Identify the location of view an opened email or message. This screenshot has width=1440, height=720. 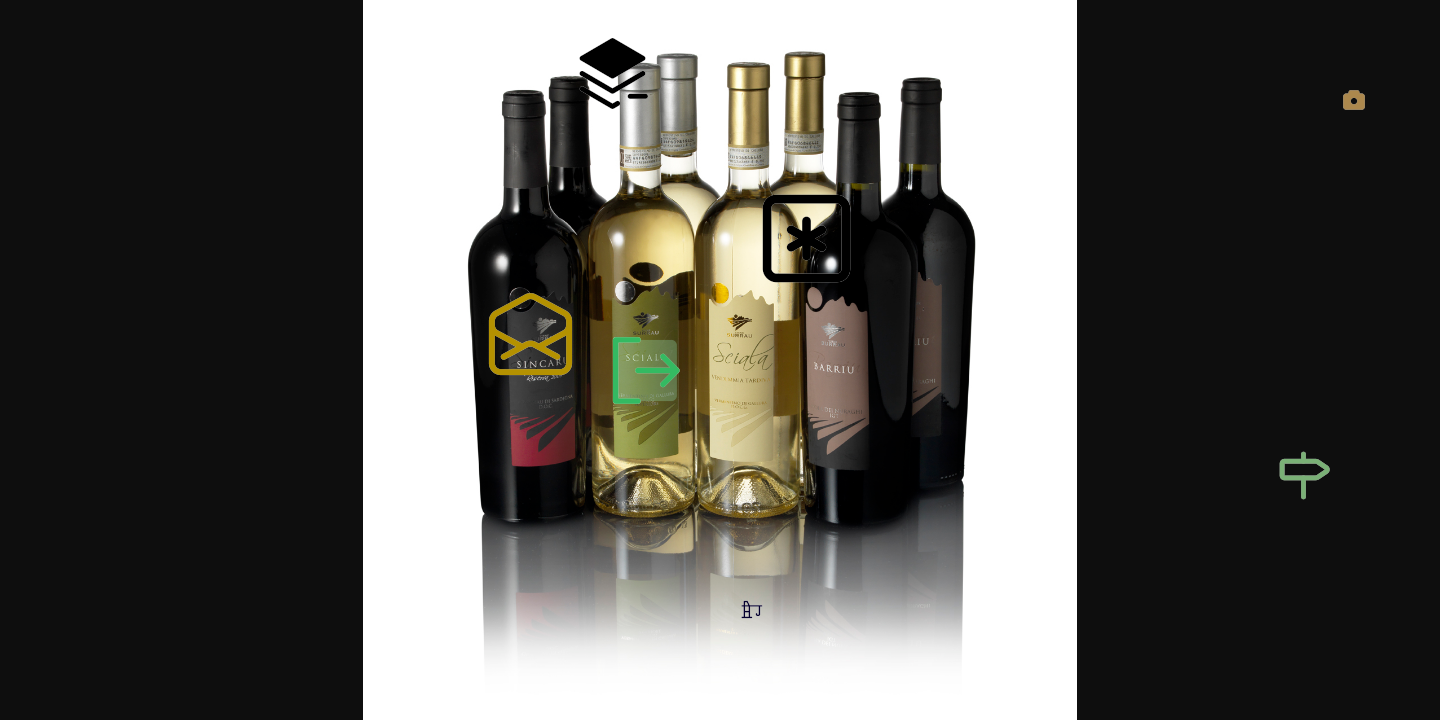
(530, 333).